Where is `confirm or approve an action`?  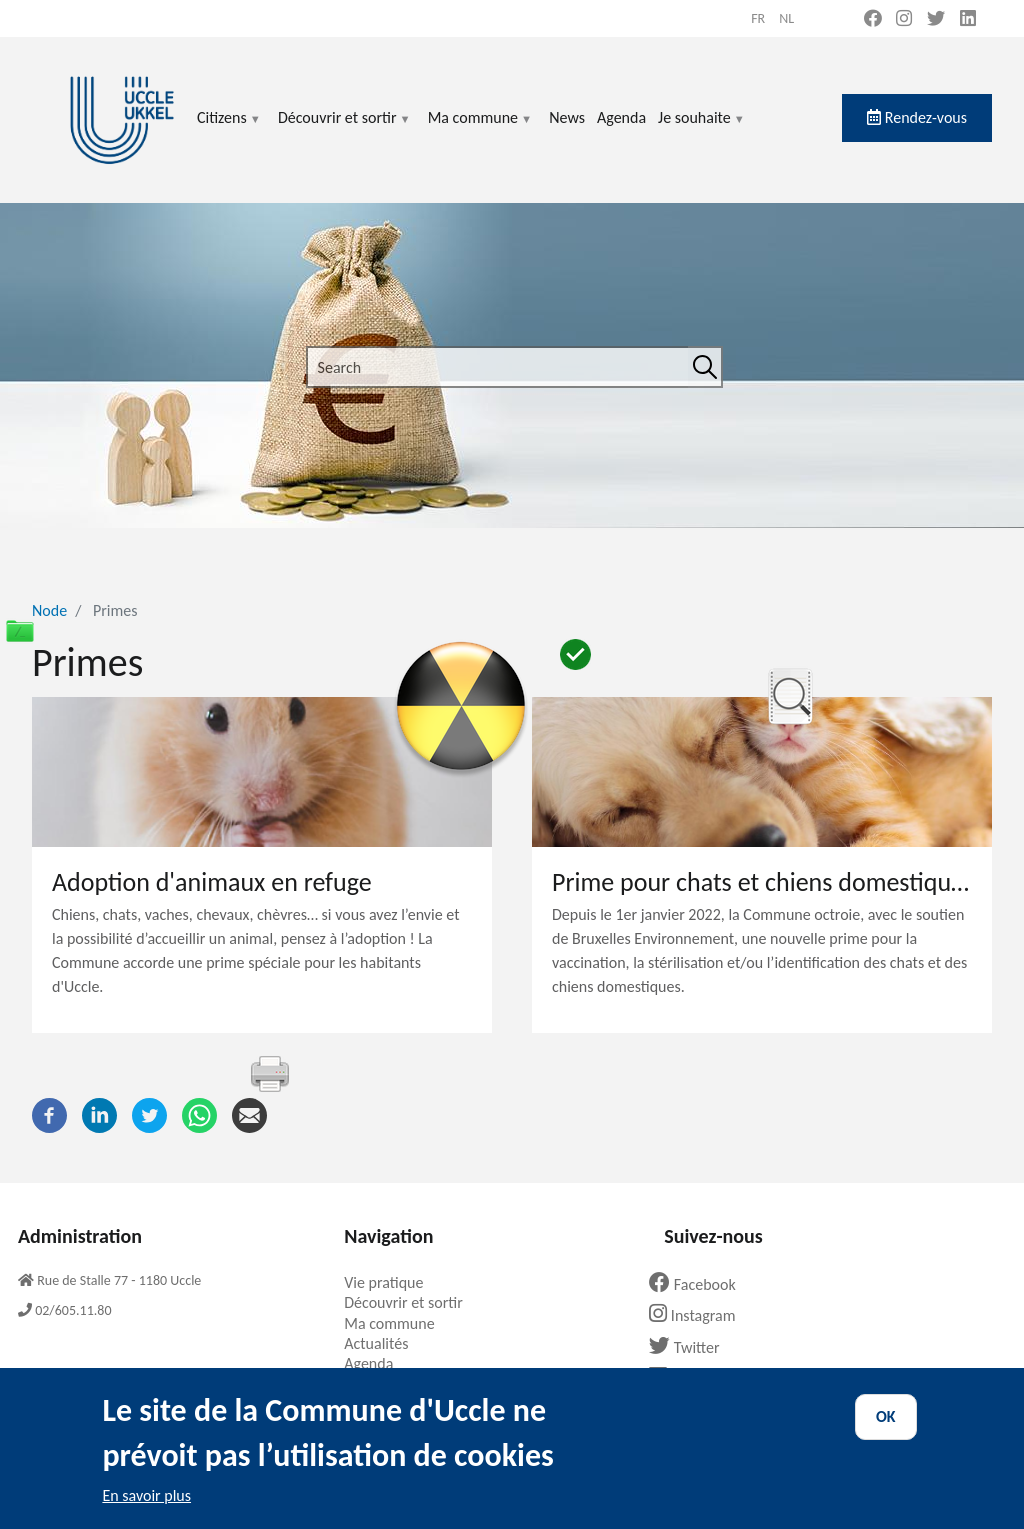 confirm or approve an action is located at coordinates (575, 654).